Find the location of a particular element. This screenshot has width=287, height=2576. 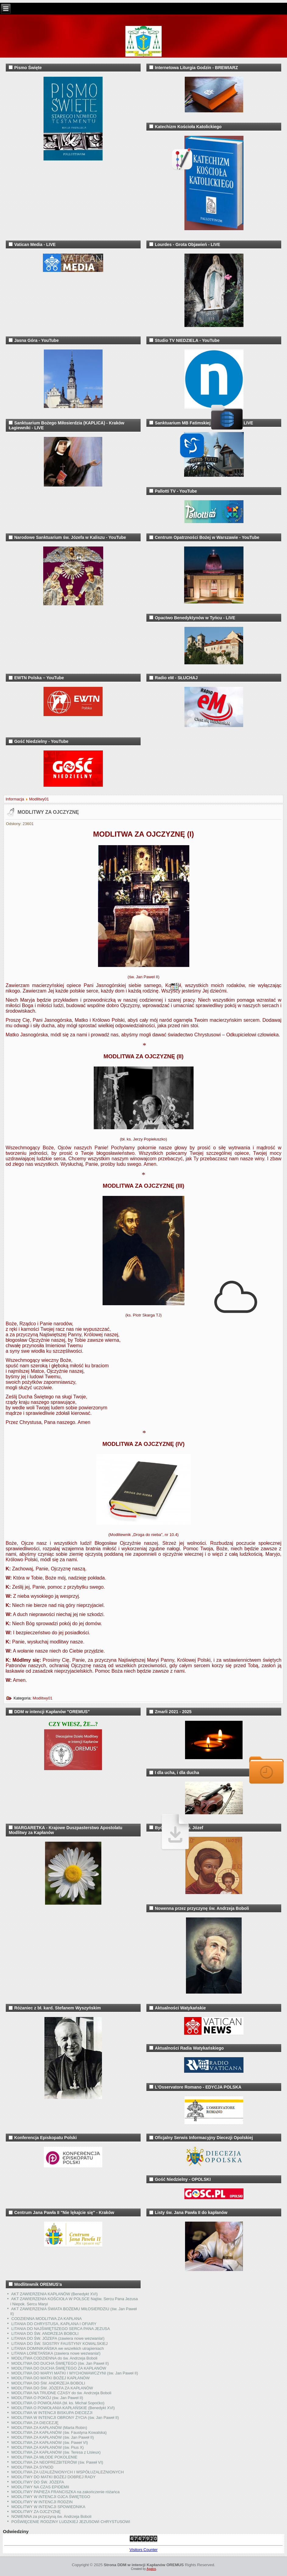

access temporary files folder is located at coordinates (266, 1770).